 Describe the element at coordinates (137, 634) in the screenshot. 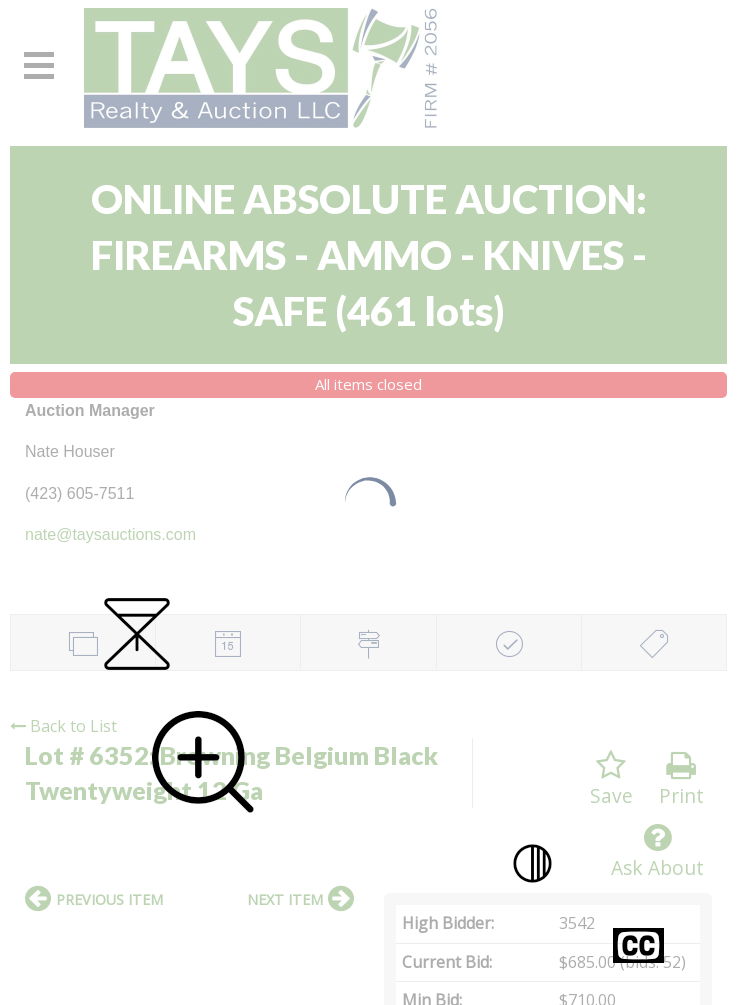

I see `indicates loading or processing in progress` at that location.